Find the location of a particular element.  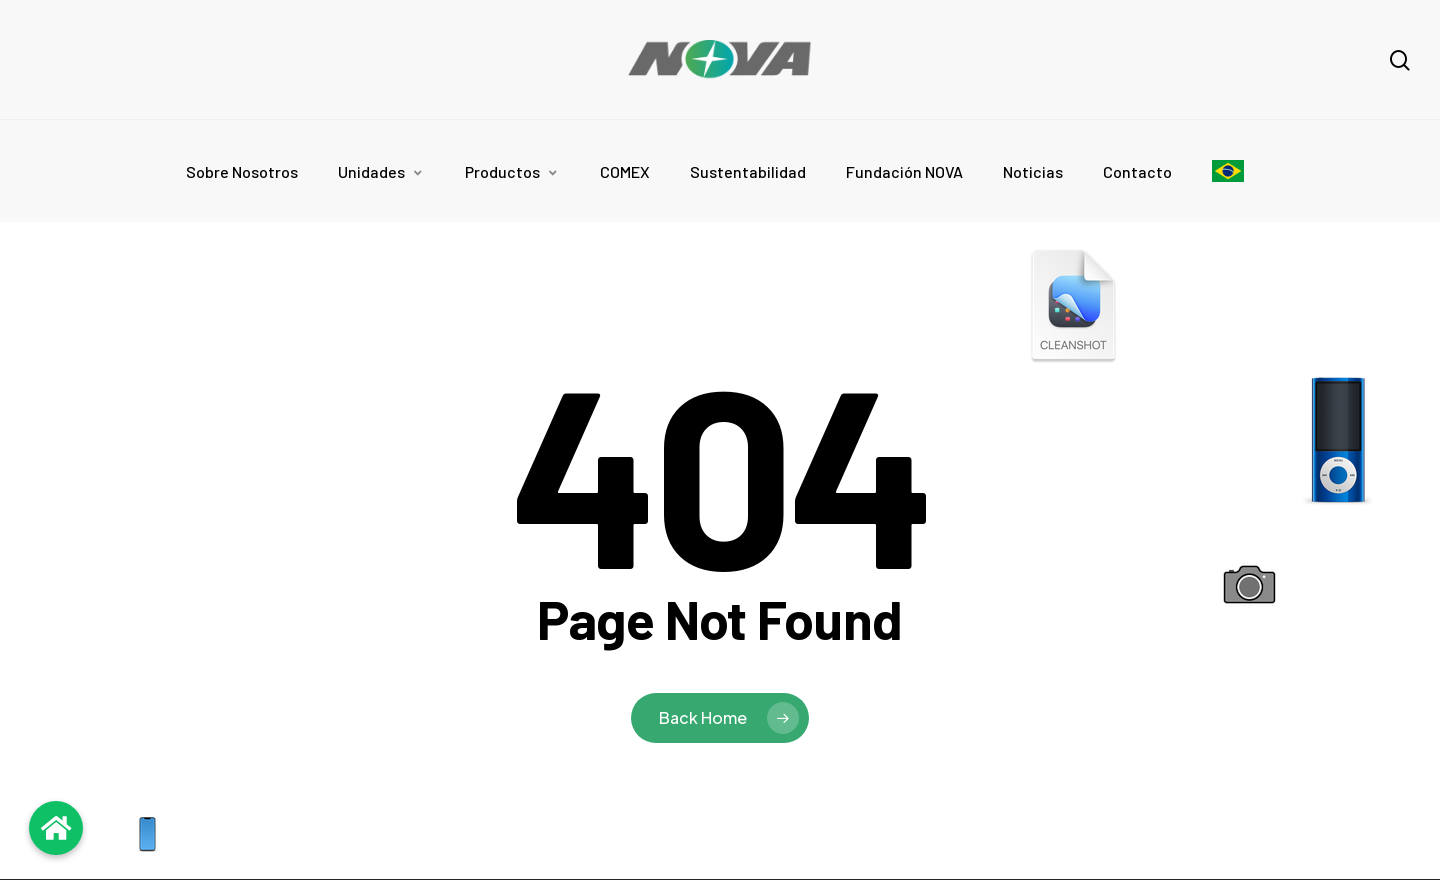

iPod nano device connected is located at coordinates (1337, 441).